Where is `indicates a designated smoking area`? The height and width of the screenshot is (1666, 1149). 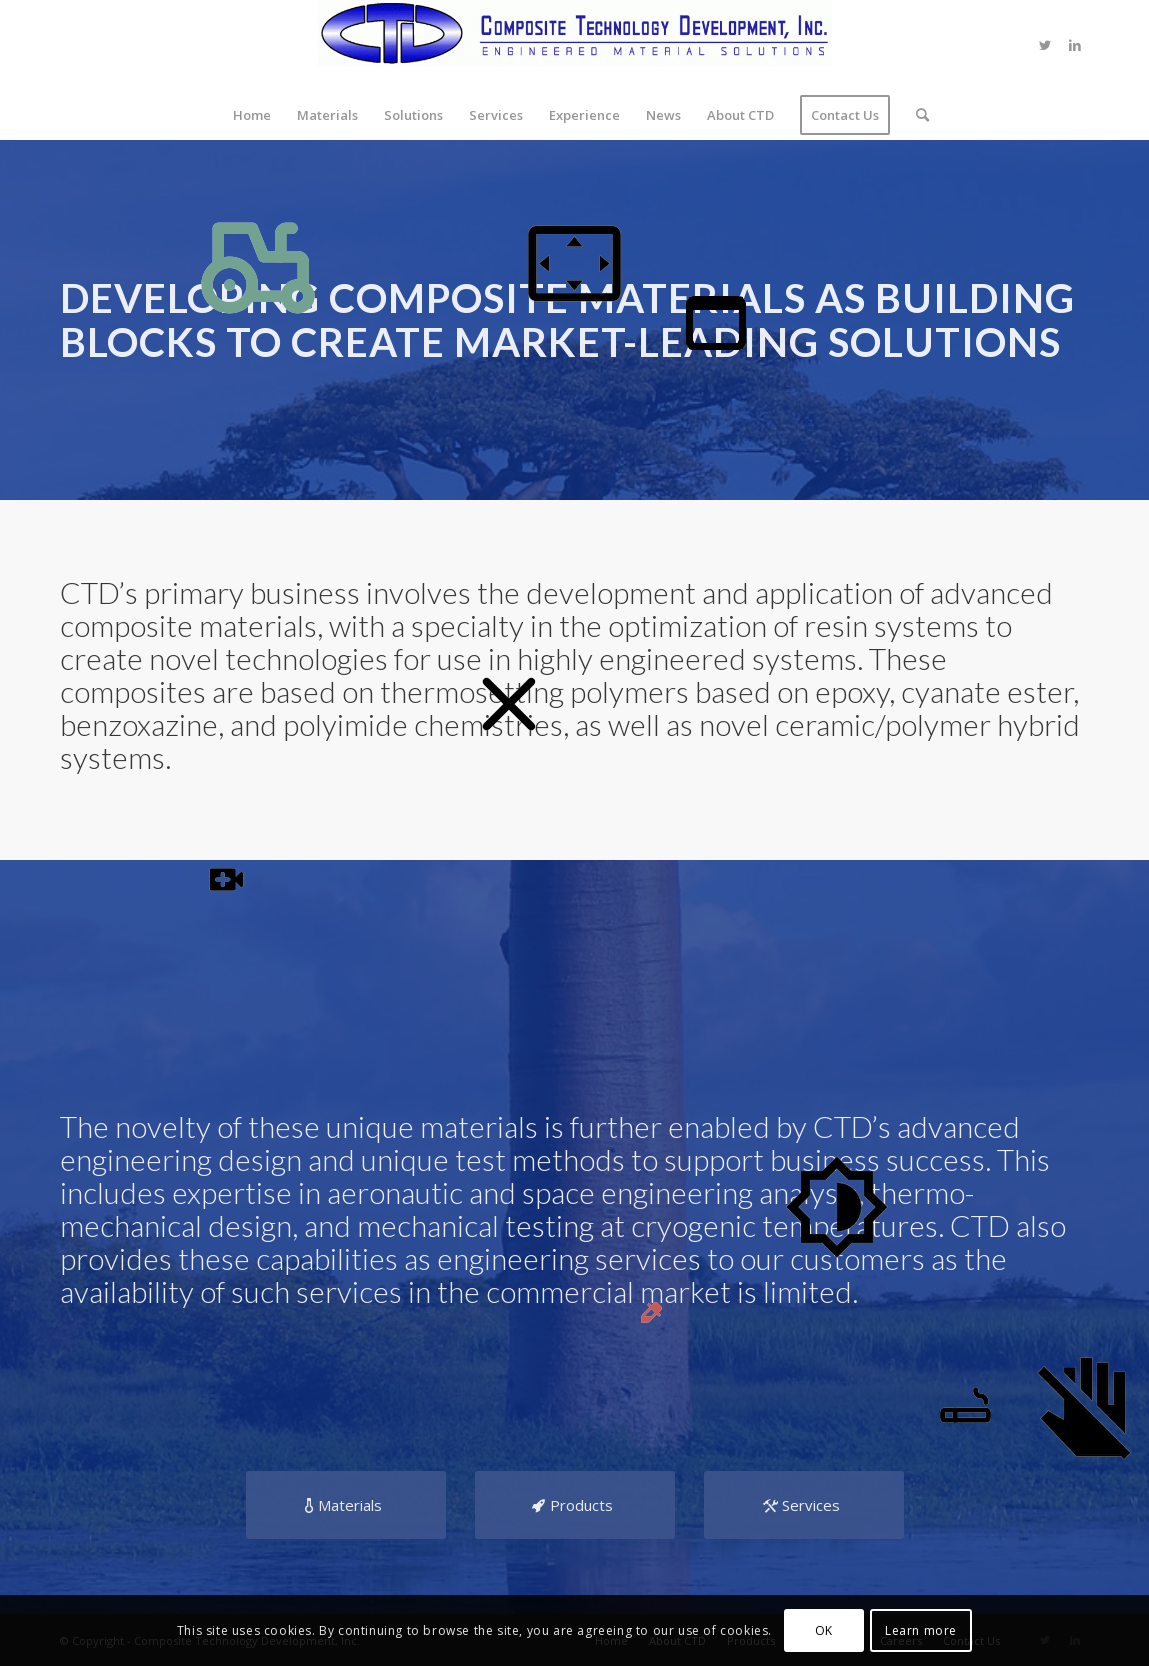 indicates a designated smoking area is located at coordinates (965, 1407).